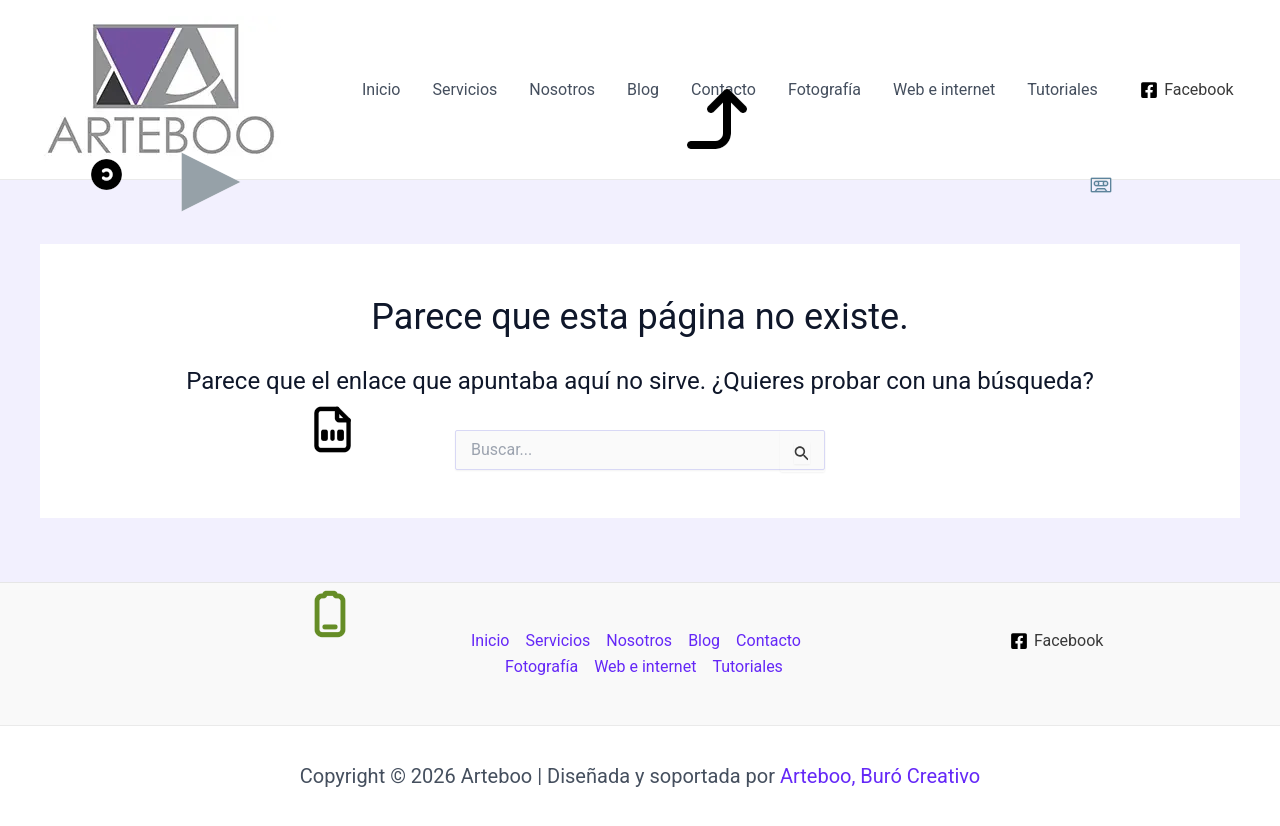 The height and width of the screenshot is (826, 1280). I want to click on indicates low battery level, so click(330, 614).